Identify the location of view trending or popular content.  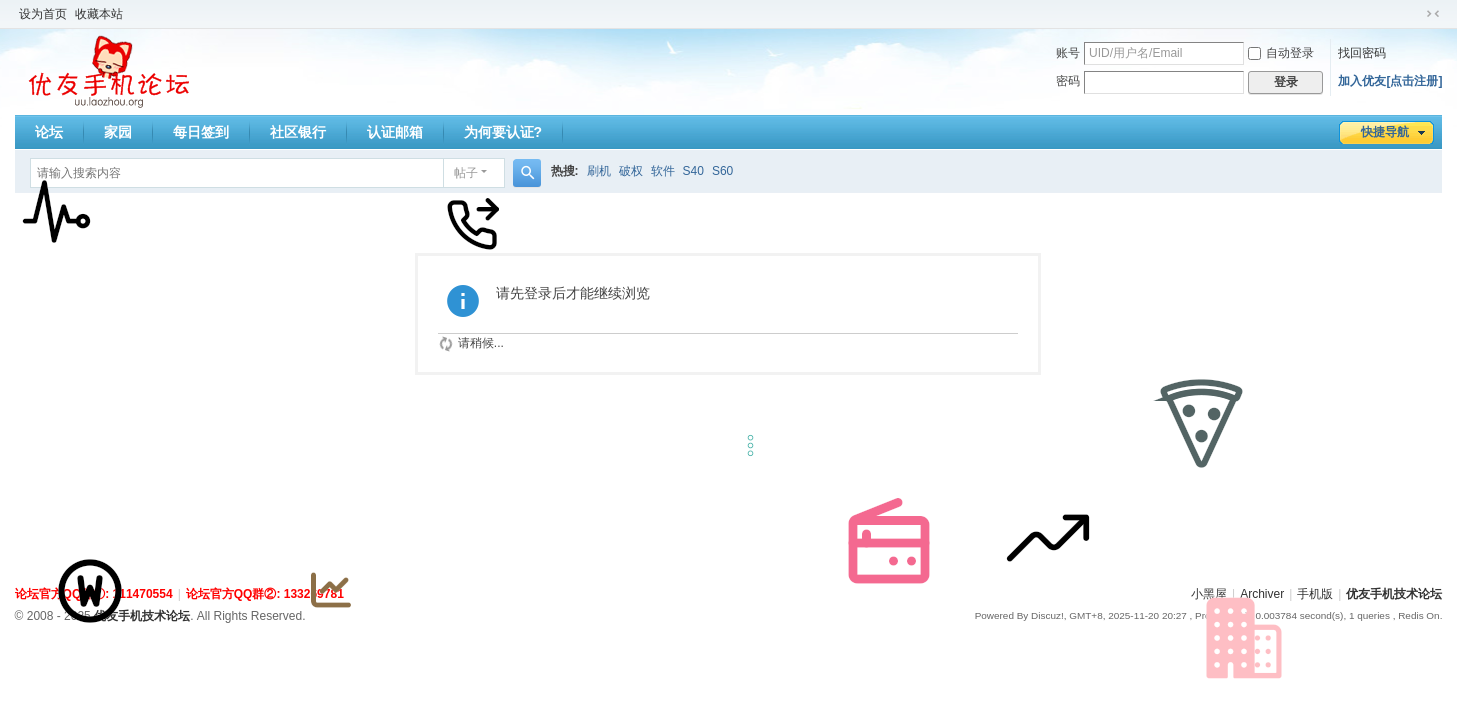
(1048, 538).